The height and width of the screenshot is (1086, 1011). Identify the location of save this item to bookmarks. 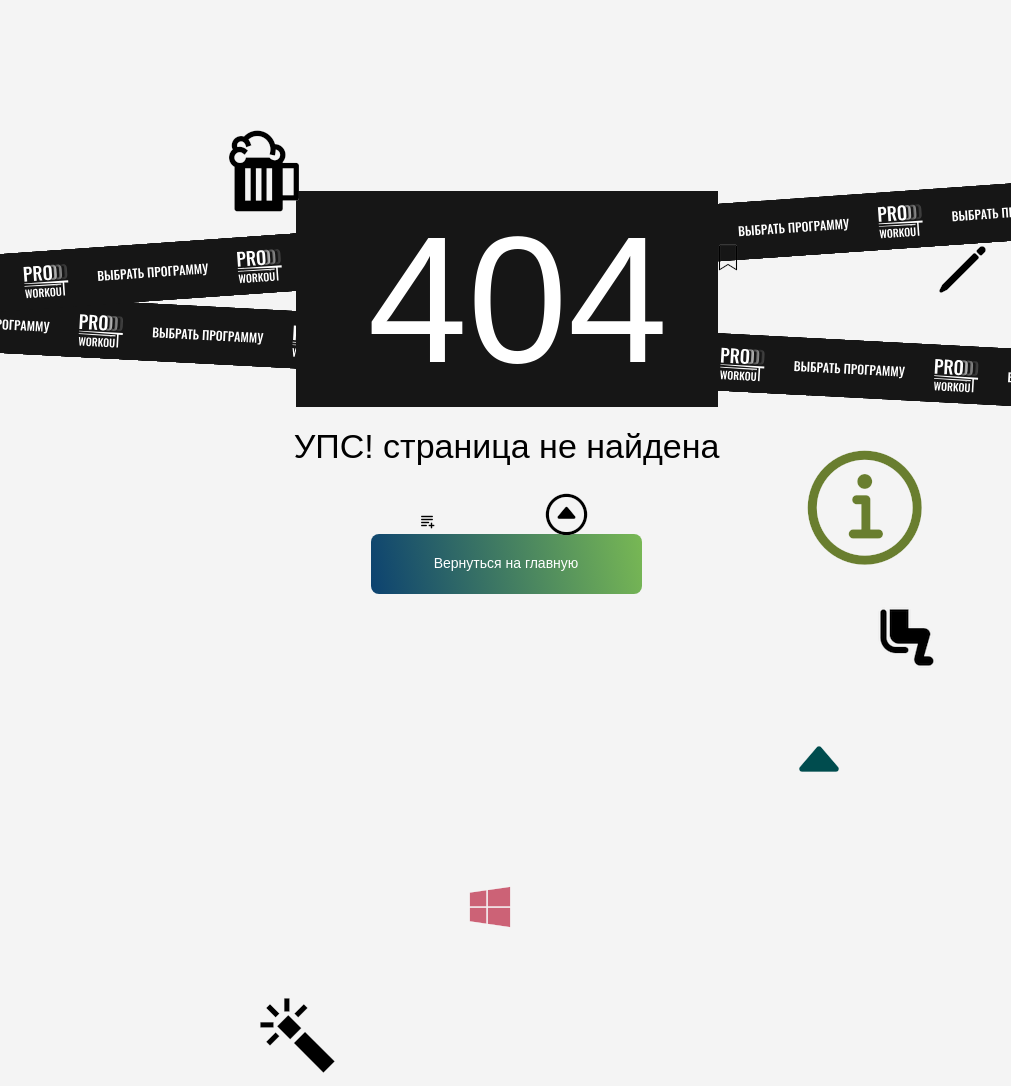
(728, 257).